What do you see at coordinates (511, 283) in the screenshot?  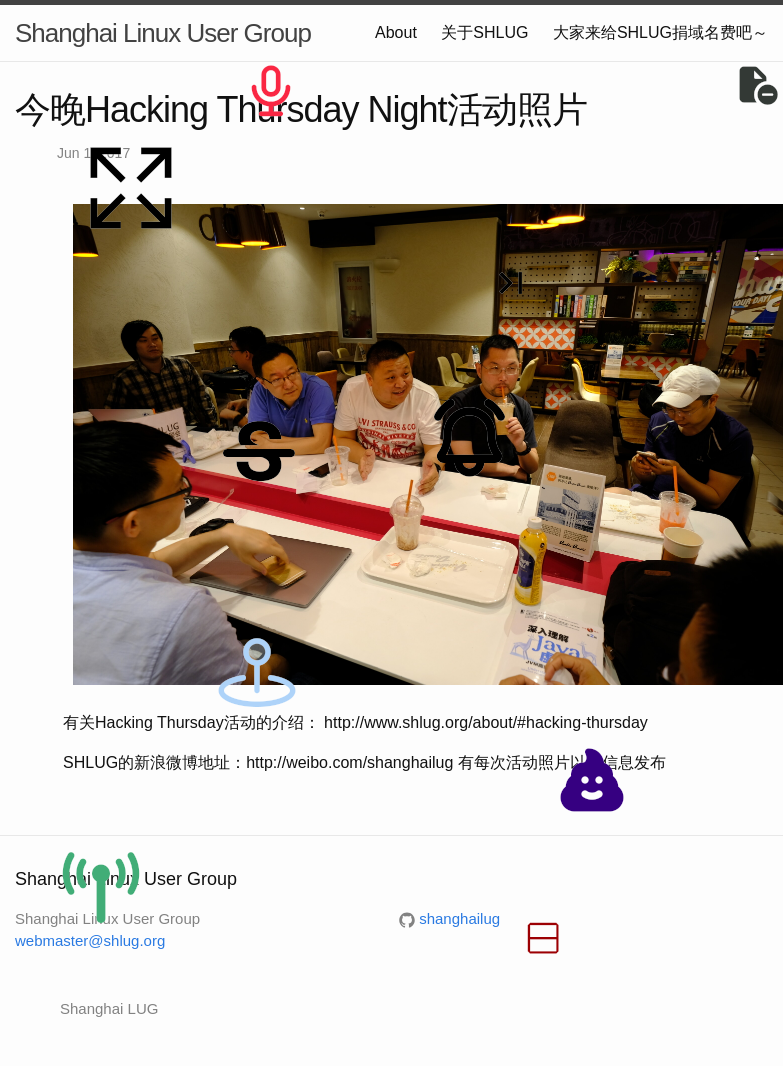 I see `go to the last page` at bounding box center [511, 283].